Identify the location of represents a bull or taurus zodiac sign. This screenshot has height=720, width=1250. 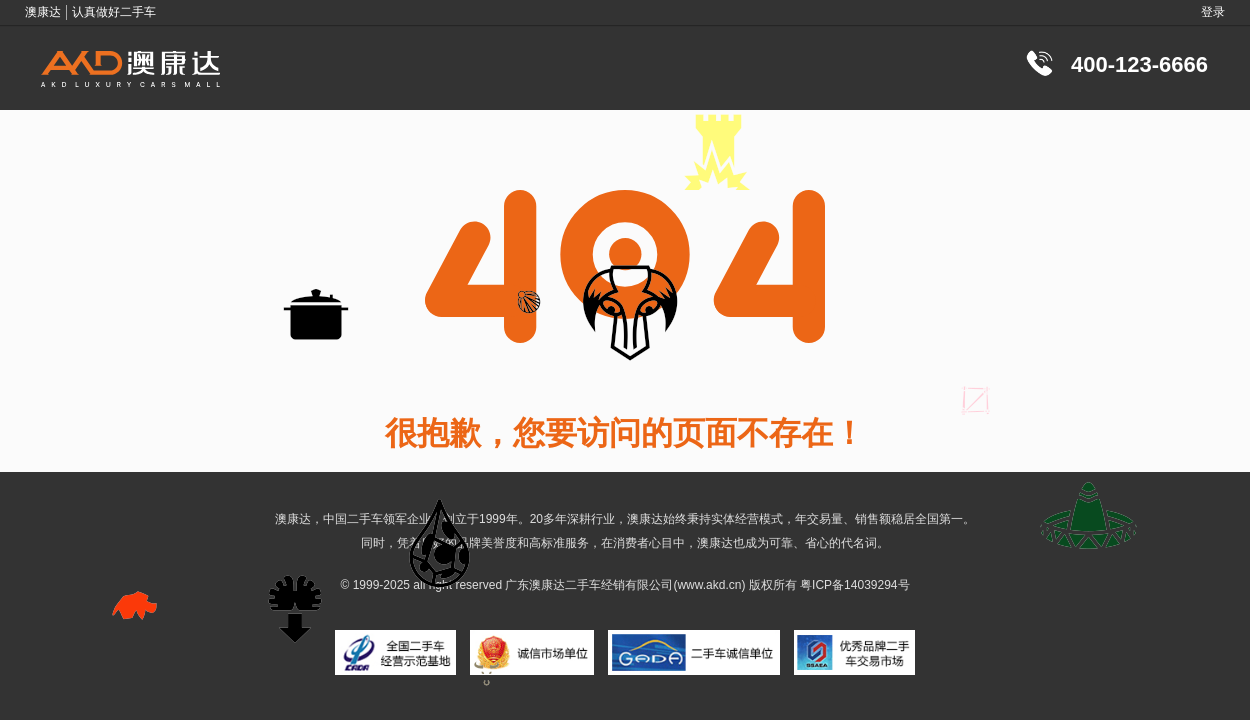
(486, 673).